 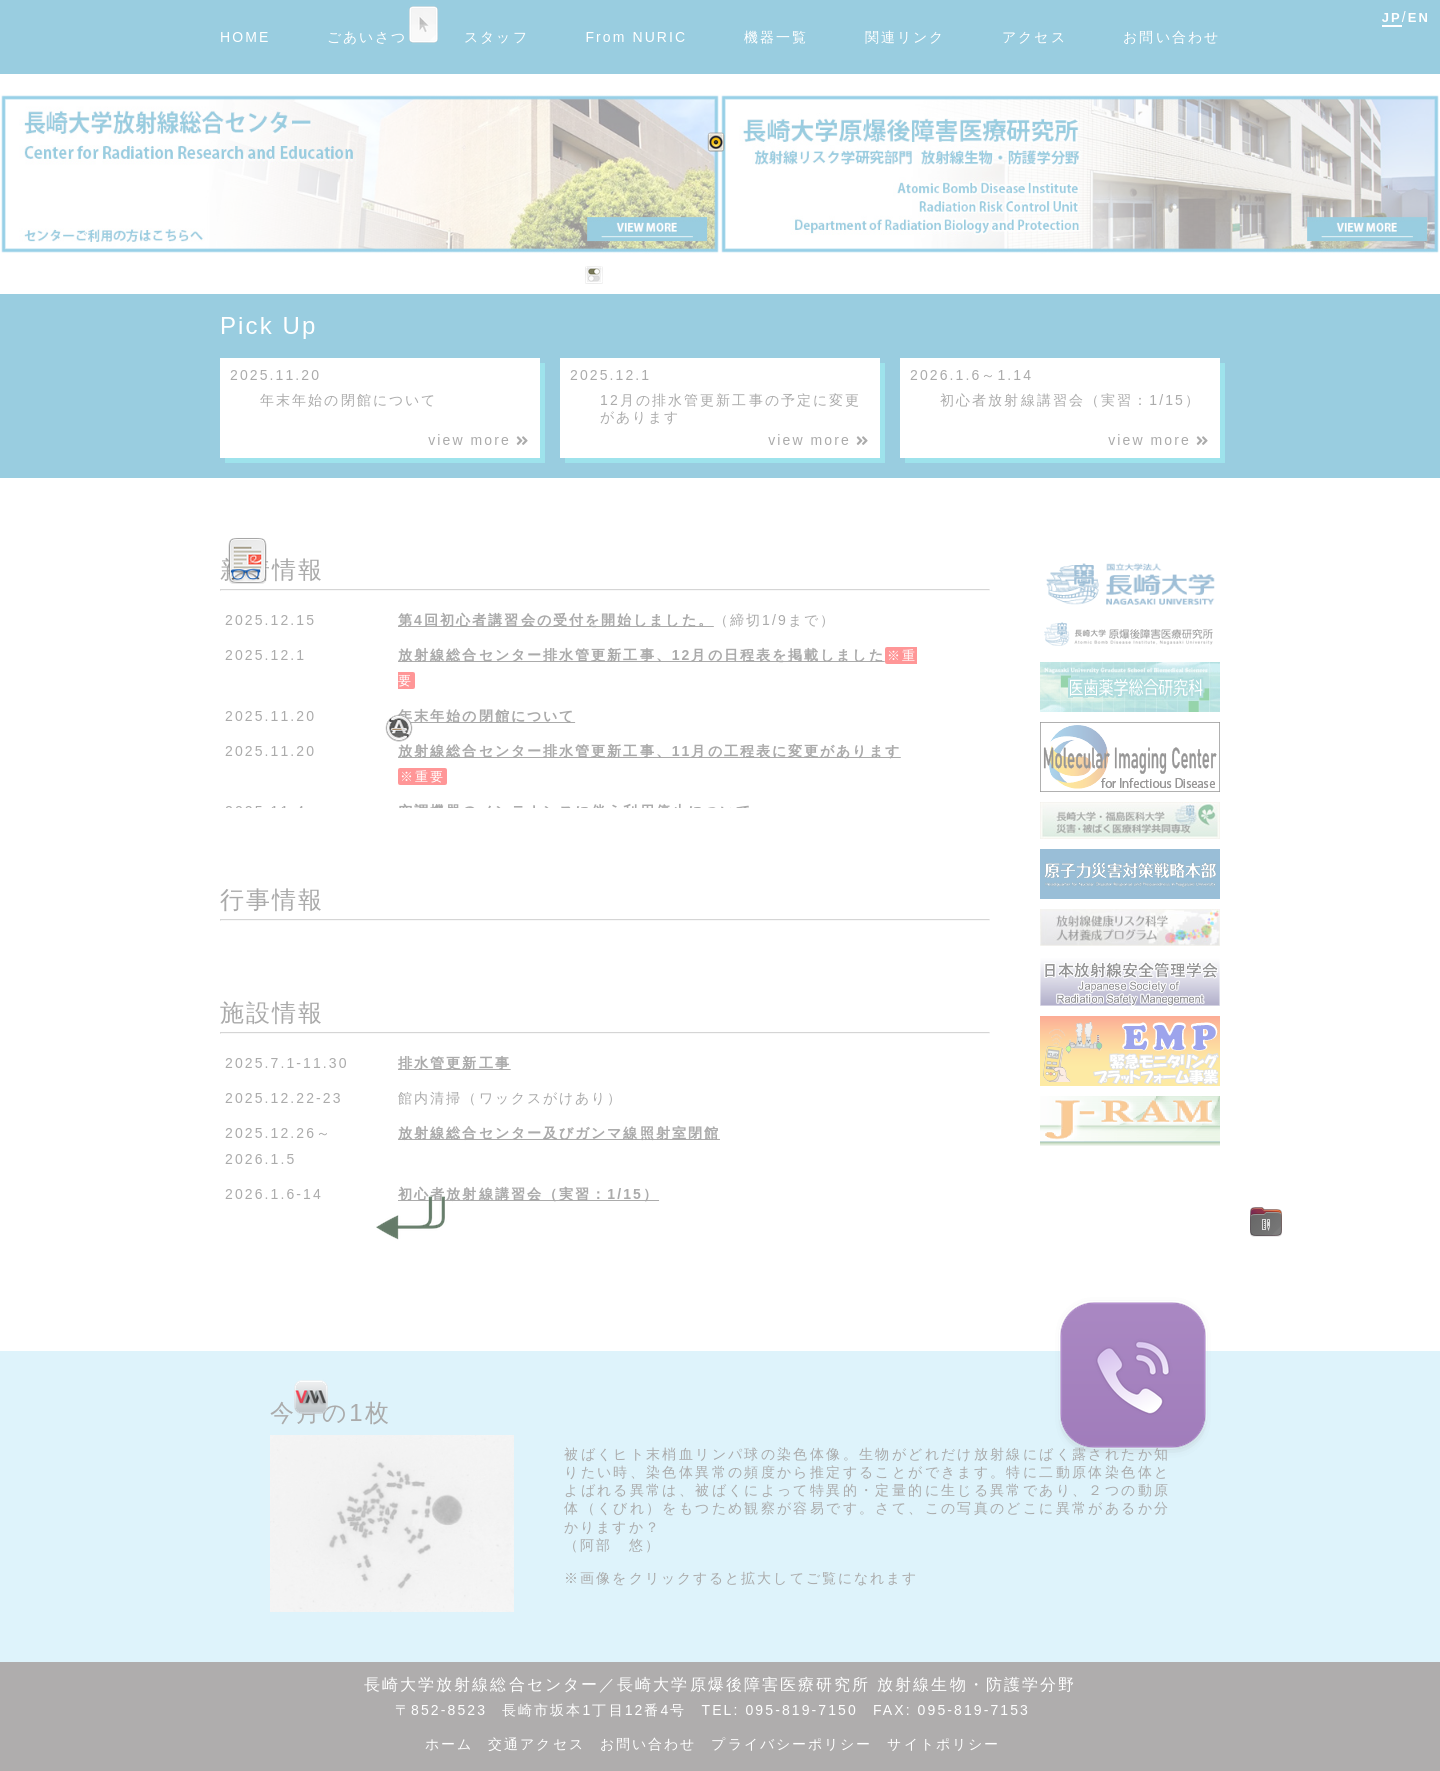 I want to click on open the software update manager, so click(x=399, y=728).